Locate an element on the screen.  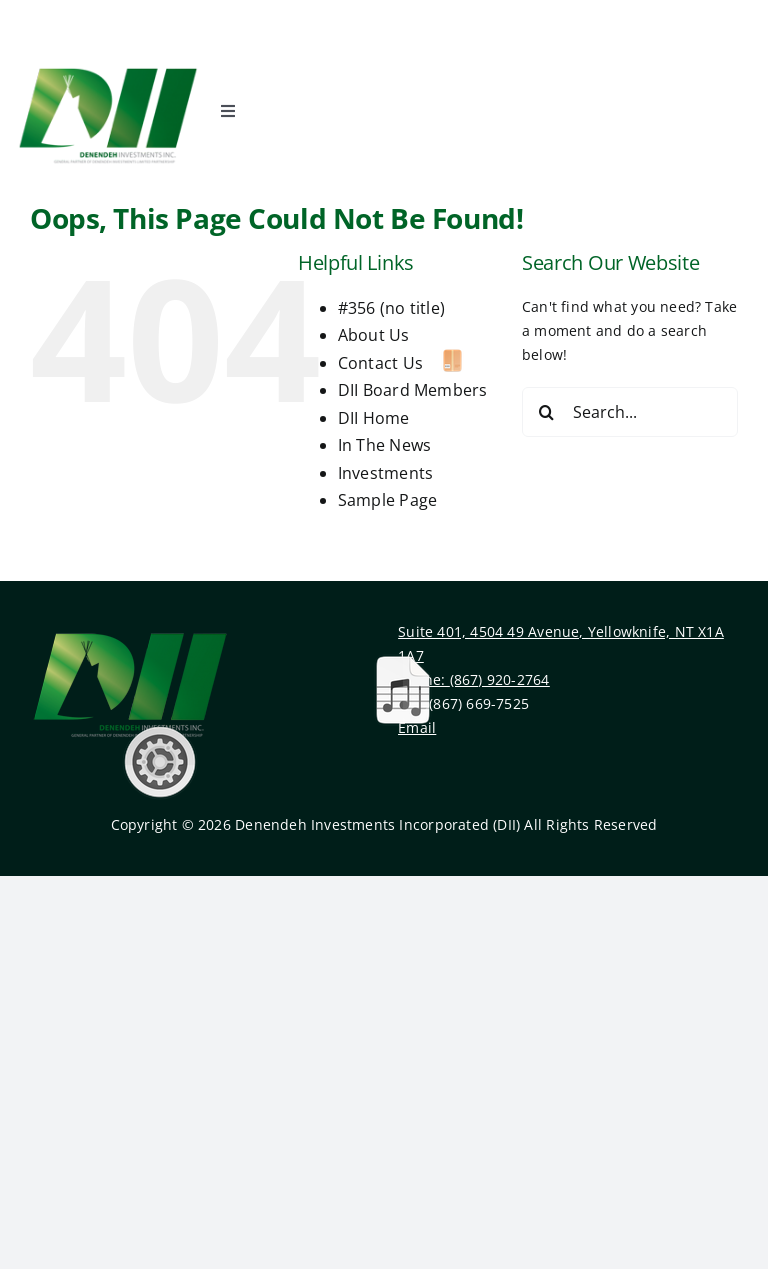
view file properties and settings is located at coordinates (160, 762).